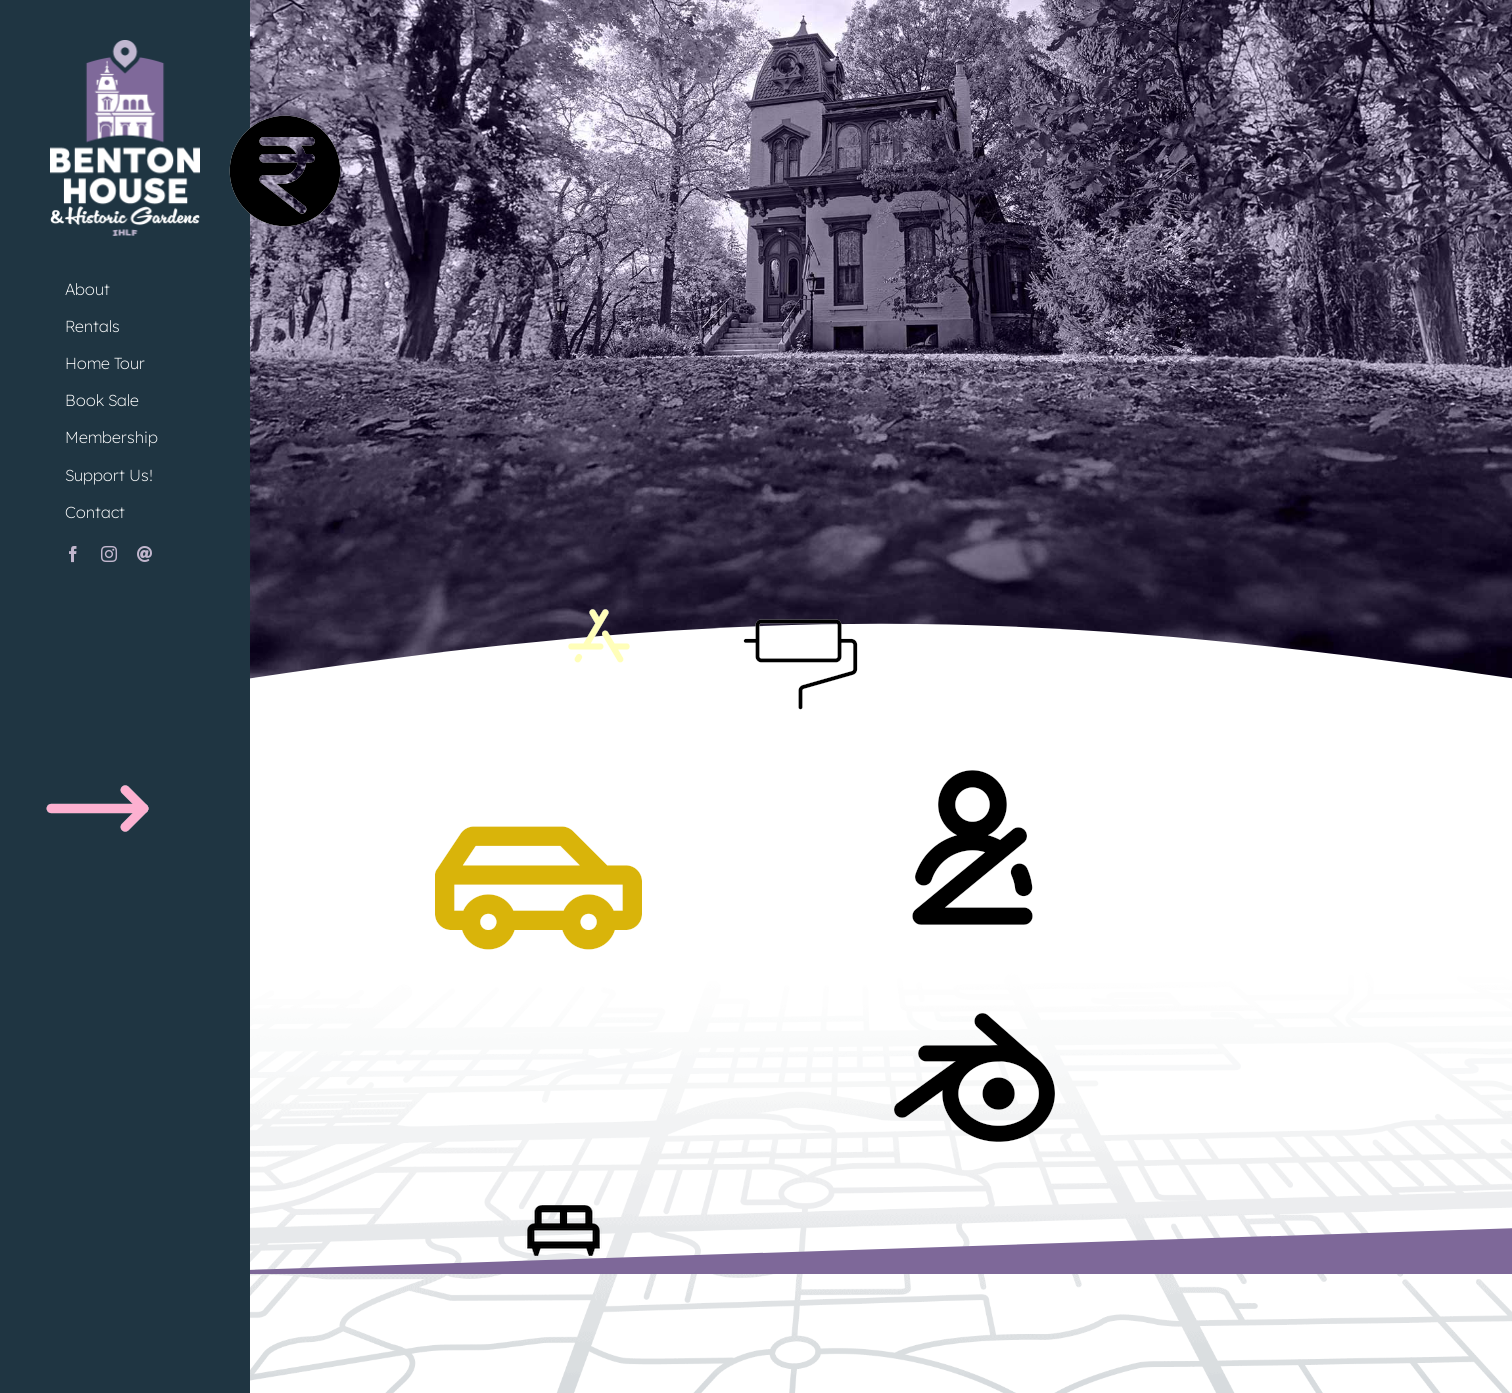 The height and width of the screenshot is (1393, 1512). I want to click on access vehicle or car-related settings, so click(538, 881).